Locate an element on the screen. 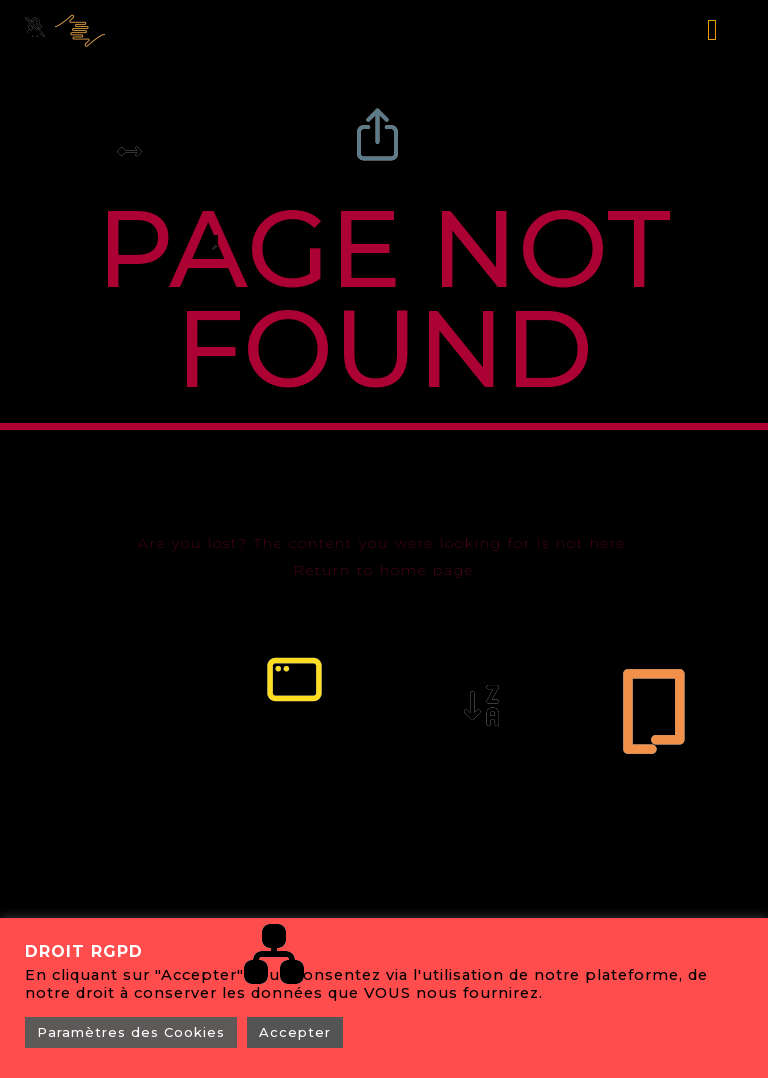 This screenshot has width=768, height=1078. share this content with others is located at coordinates (377, 134).